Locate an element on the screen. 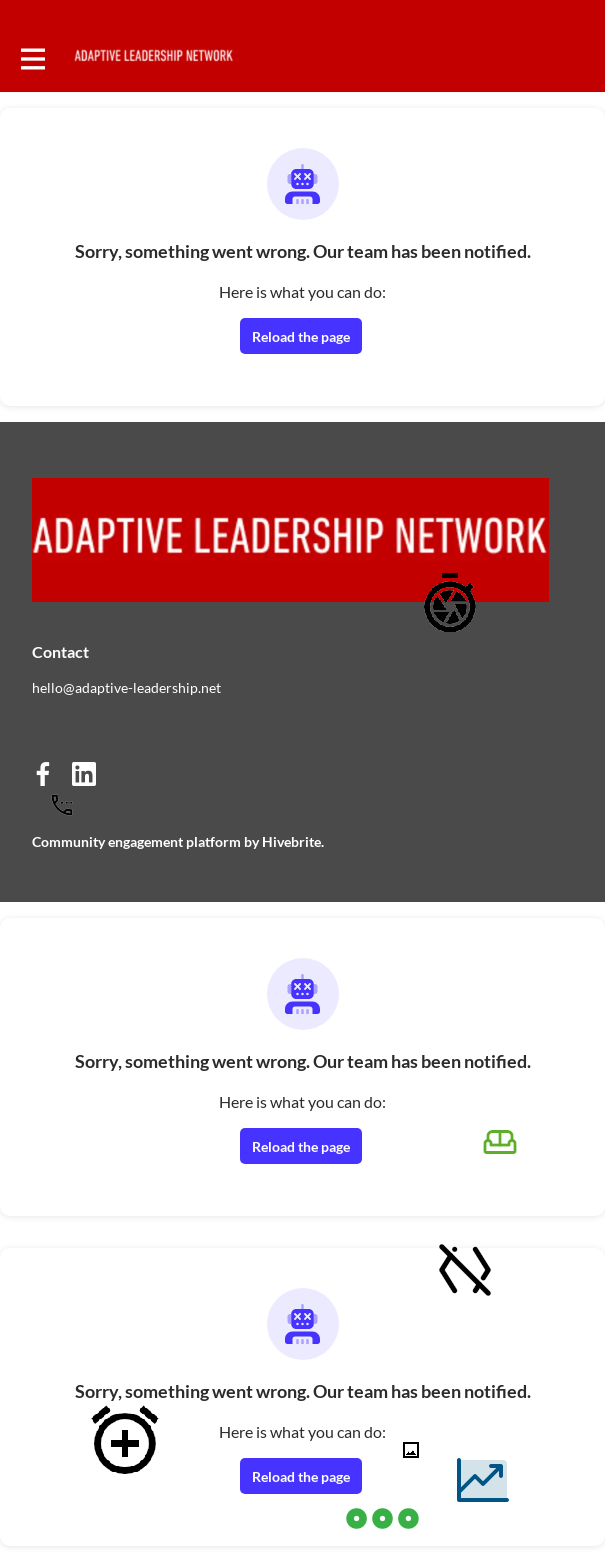 This screenshot has height=1562, width=605. adjust camera shutter speed settings is located at coordinates (450, 604).